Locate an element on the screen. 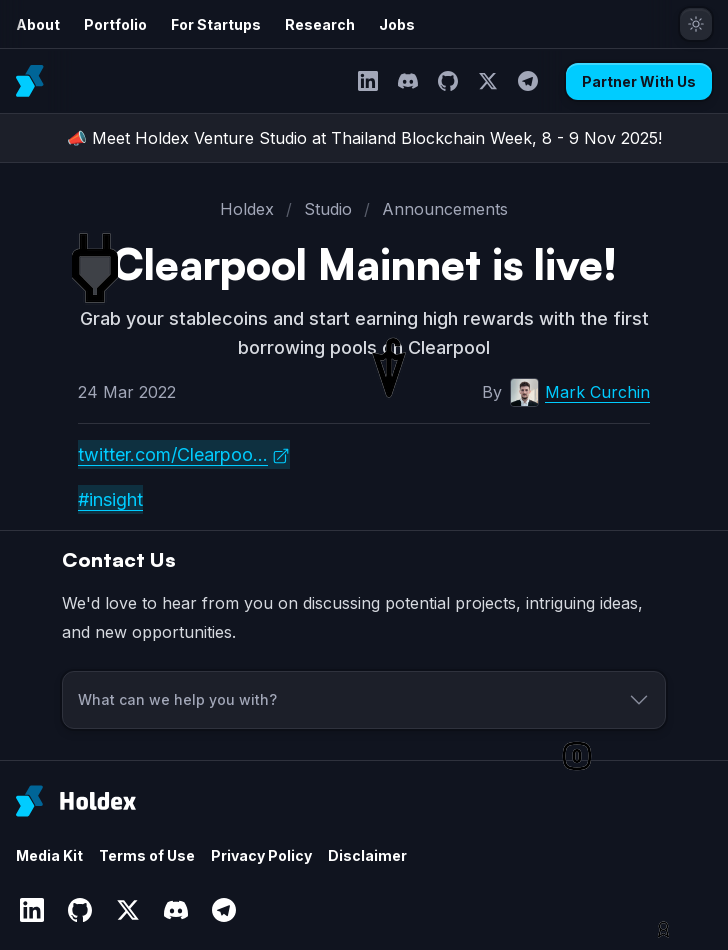  indicates device is charging or connected to power is located at coordinates (95, 268).